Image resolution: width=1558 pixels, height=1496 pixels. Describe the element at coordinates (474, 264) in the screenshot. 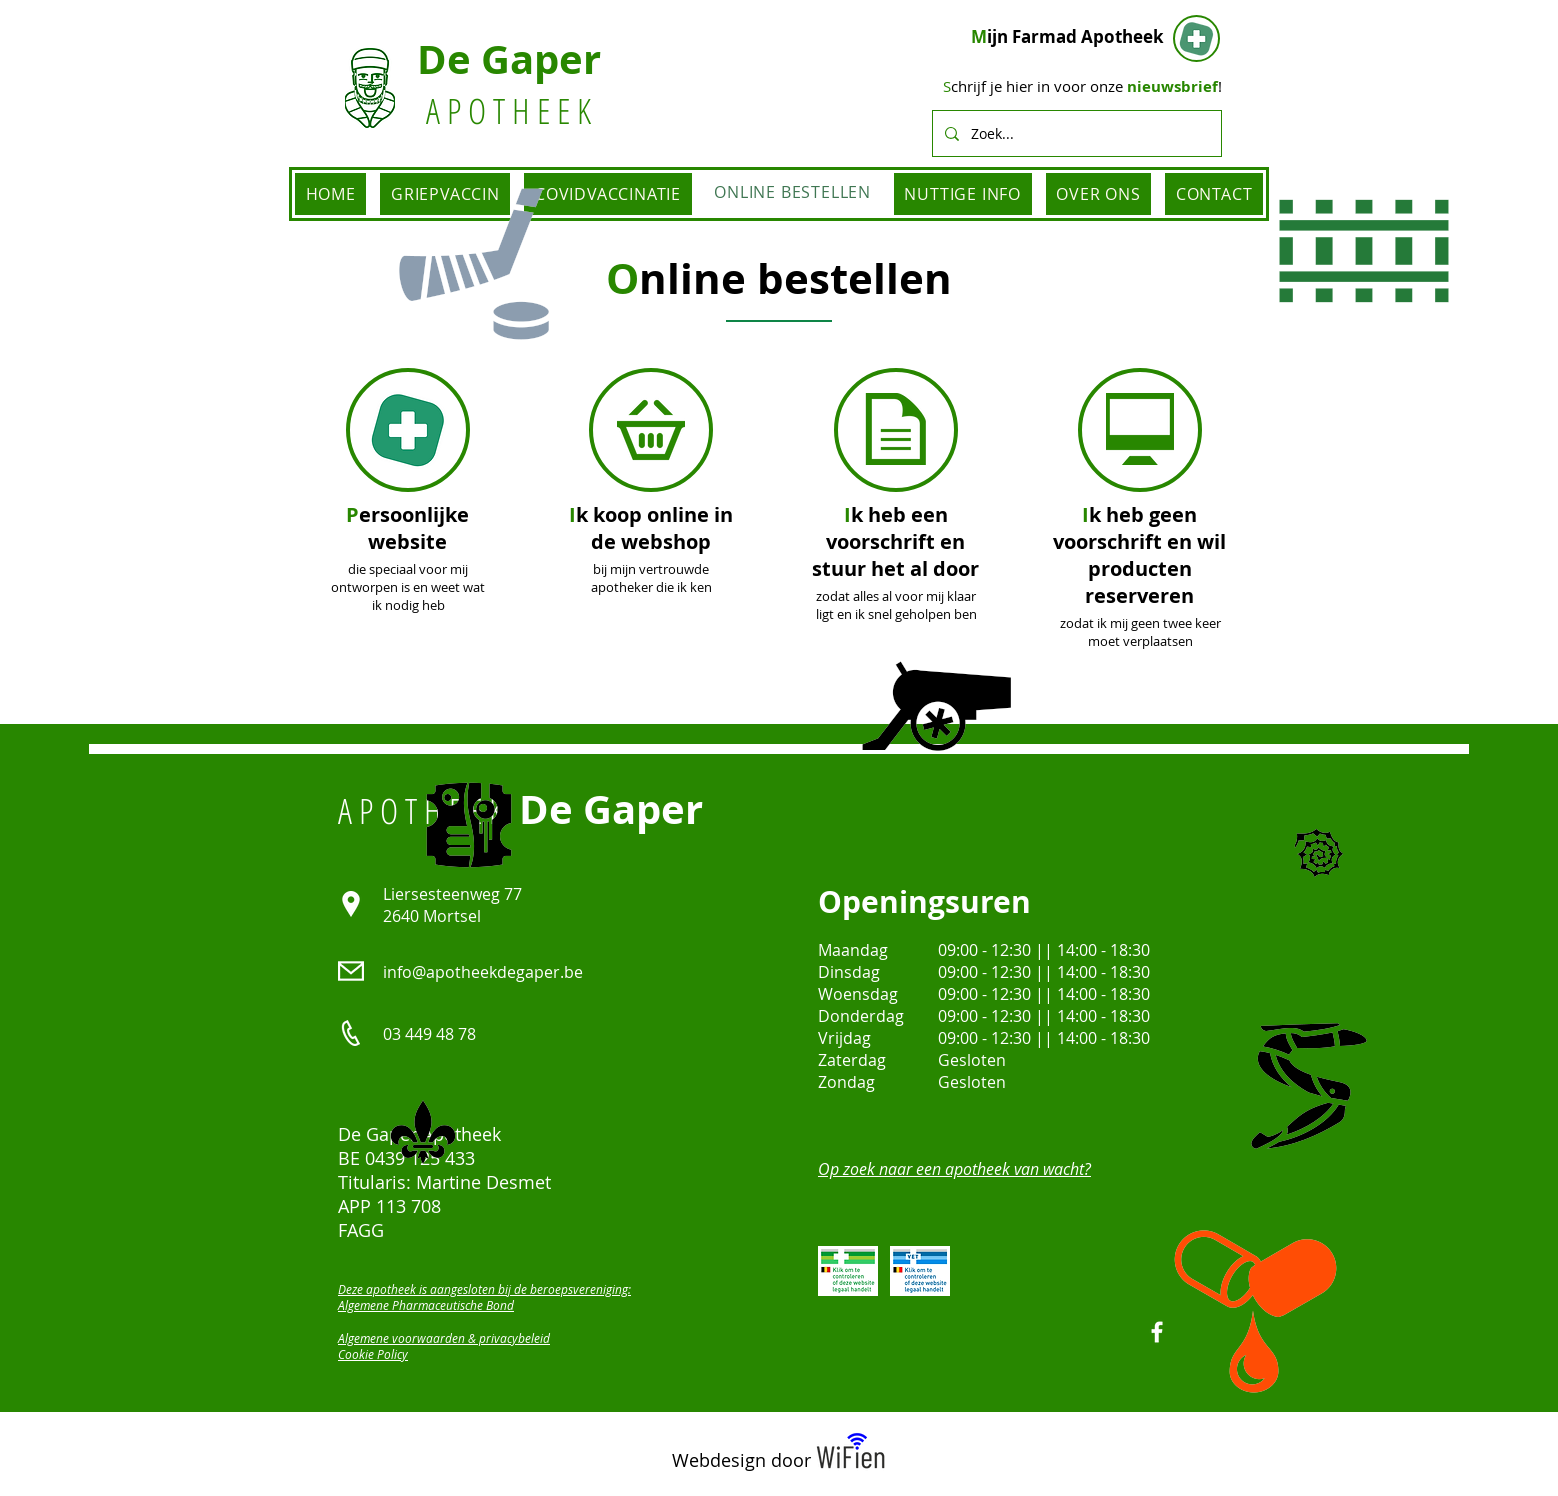

I see `access hockey game or sports content` at that location.